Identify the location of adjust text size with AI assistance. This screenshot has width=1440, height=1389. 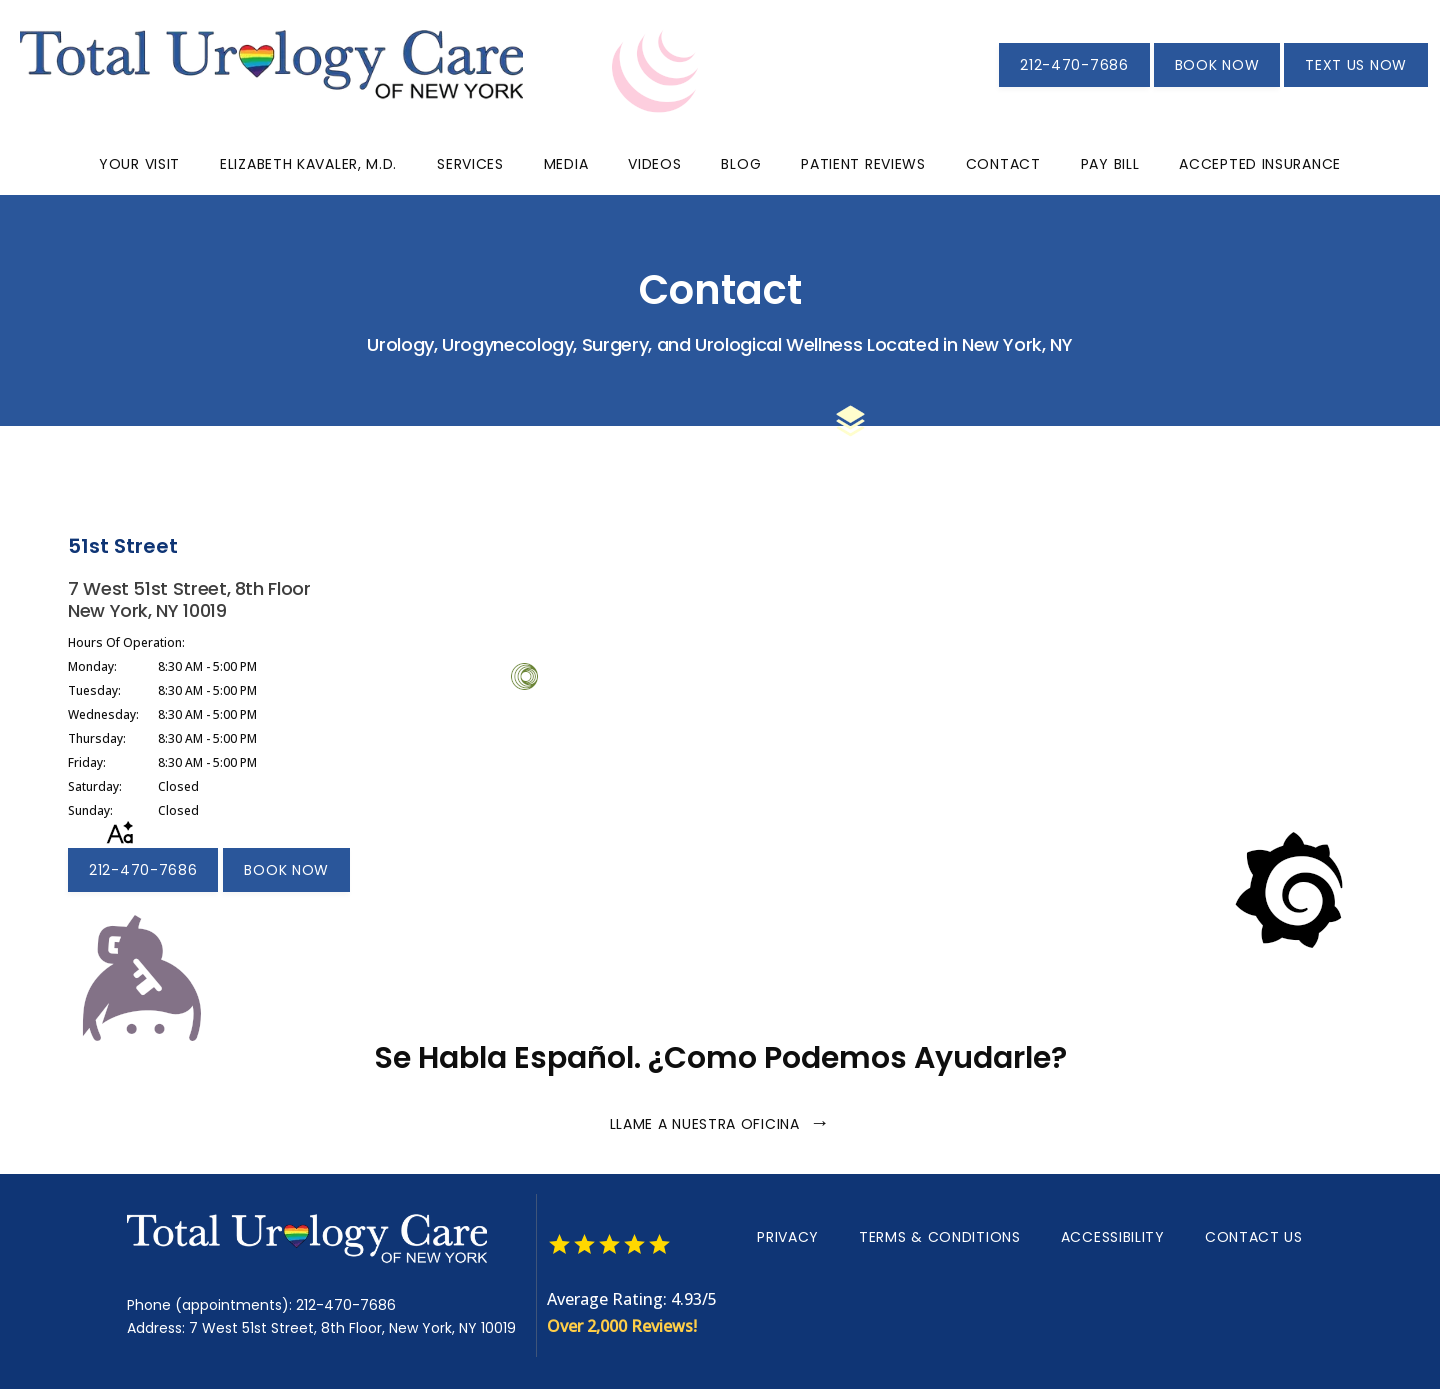
(120, 834).